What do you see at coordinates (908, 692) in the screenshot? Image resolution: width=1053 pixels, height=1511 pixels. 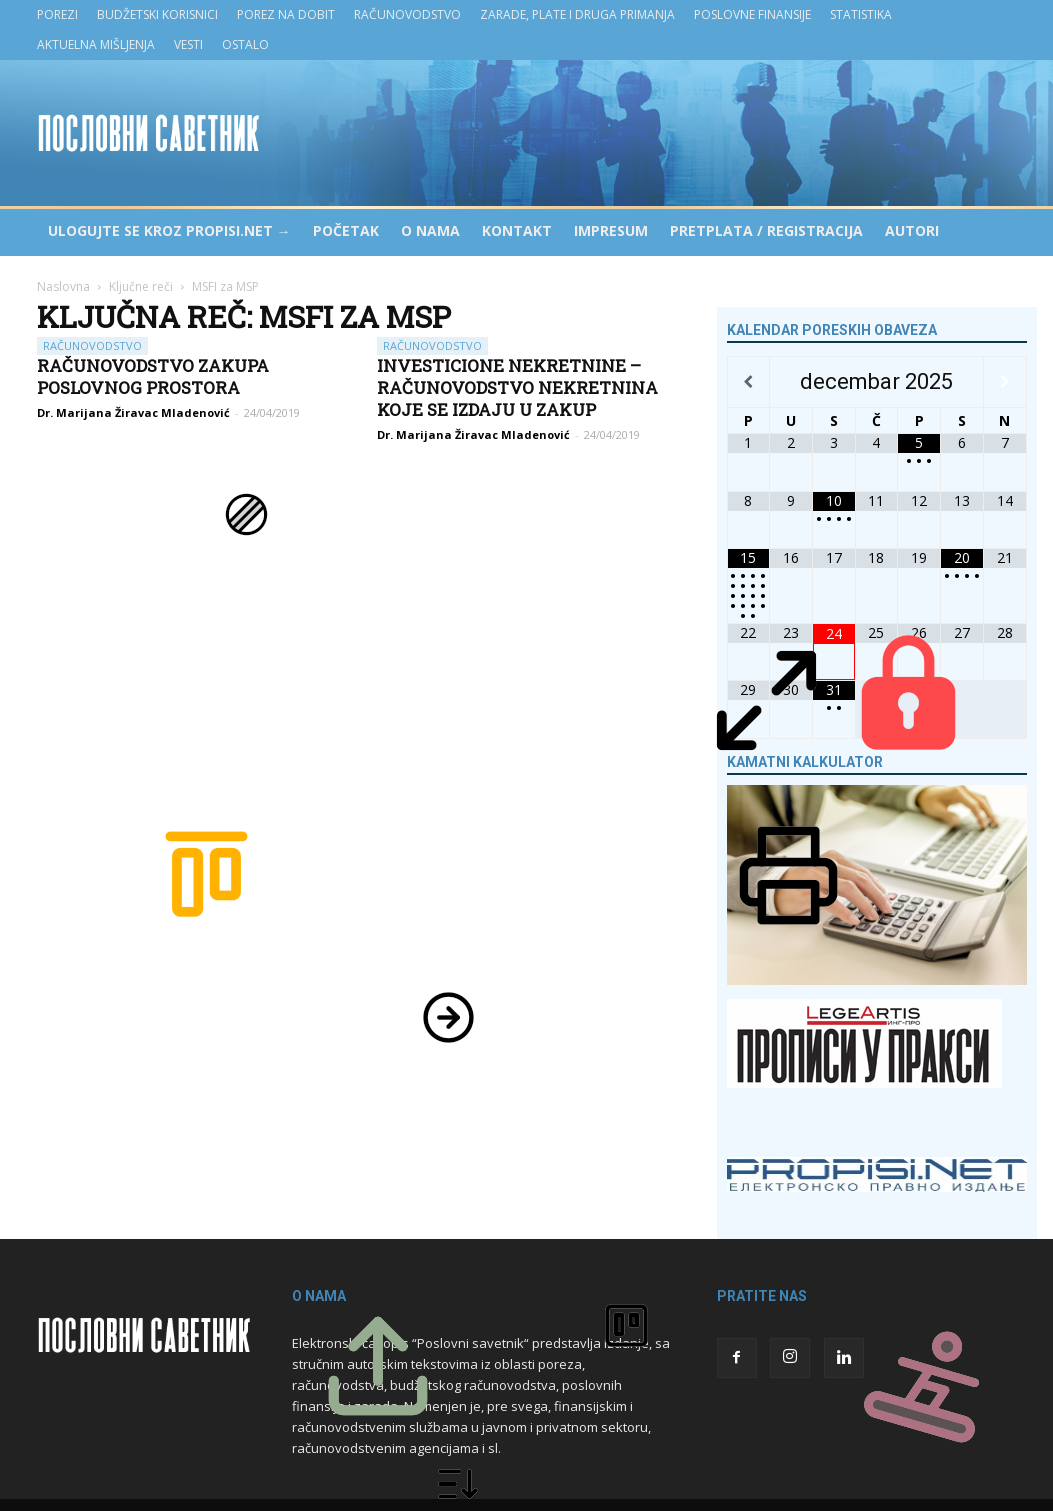 I see `indicates a locked or private channel` at bounding box center [908, 692].